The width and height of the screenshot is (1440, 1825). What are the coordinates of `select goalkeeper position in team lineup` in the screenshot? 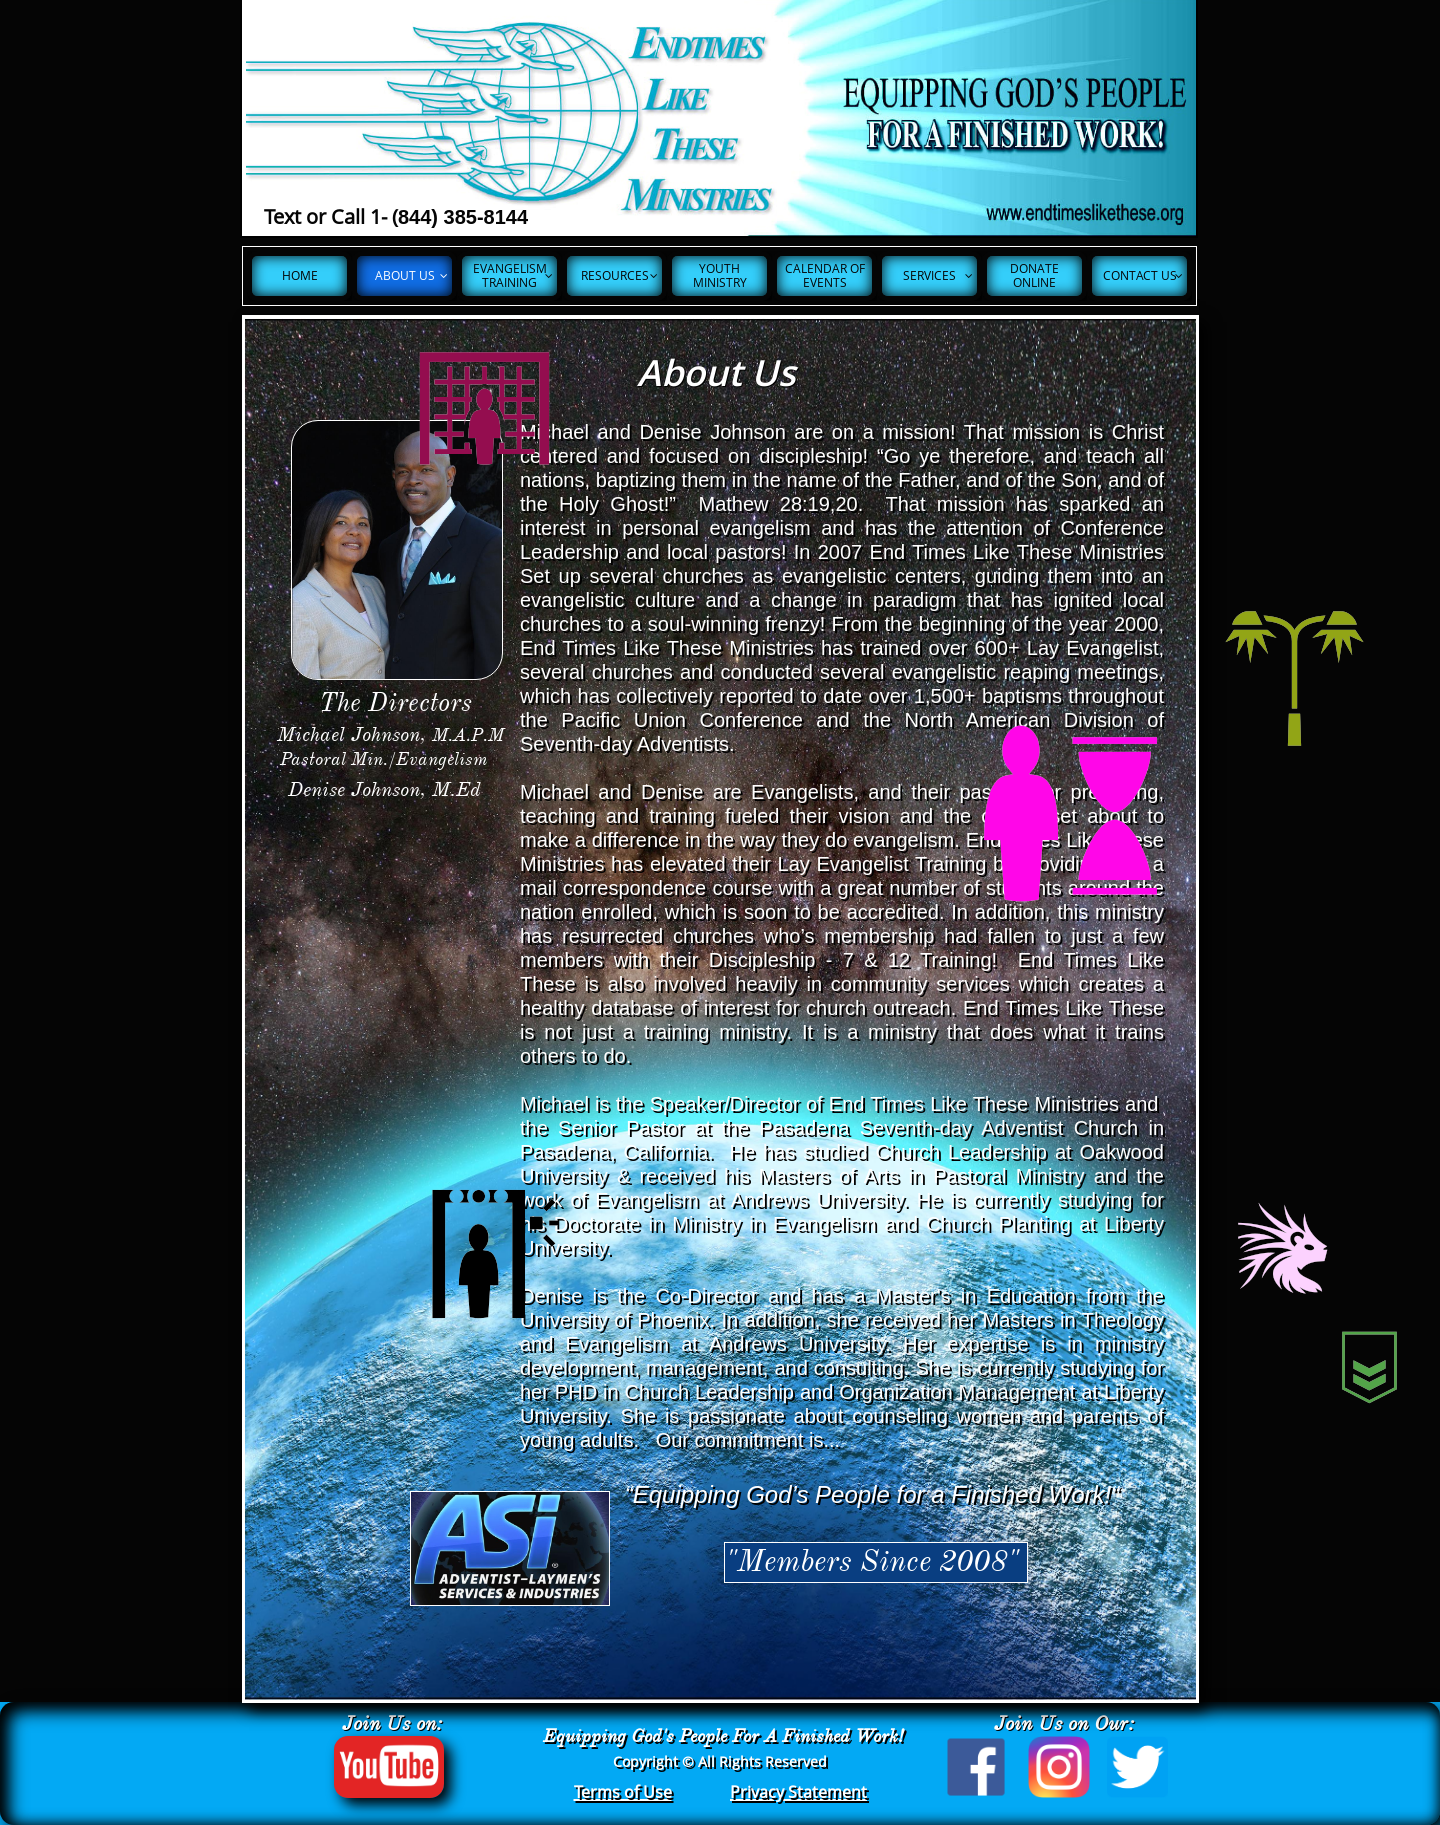 It's located at (484, 400).